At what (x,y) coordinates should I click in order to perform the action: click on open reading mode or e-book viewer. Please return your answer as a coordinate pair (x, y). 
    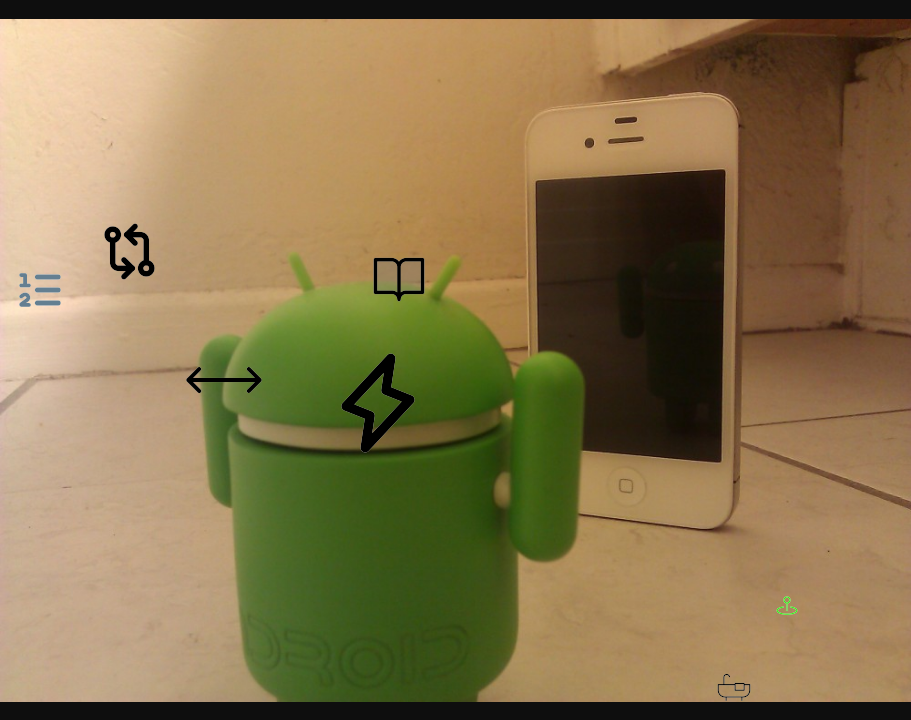
    Looking at the image, I should click on (399, 276).